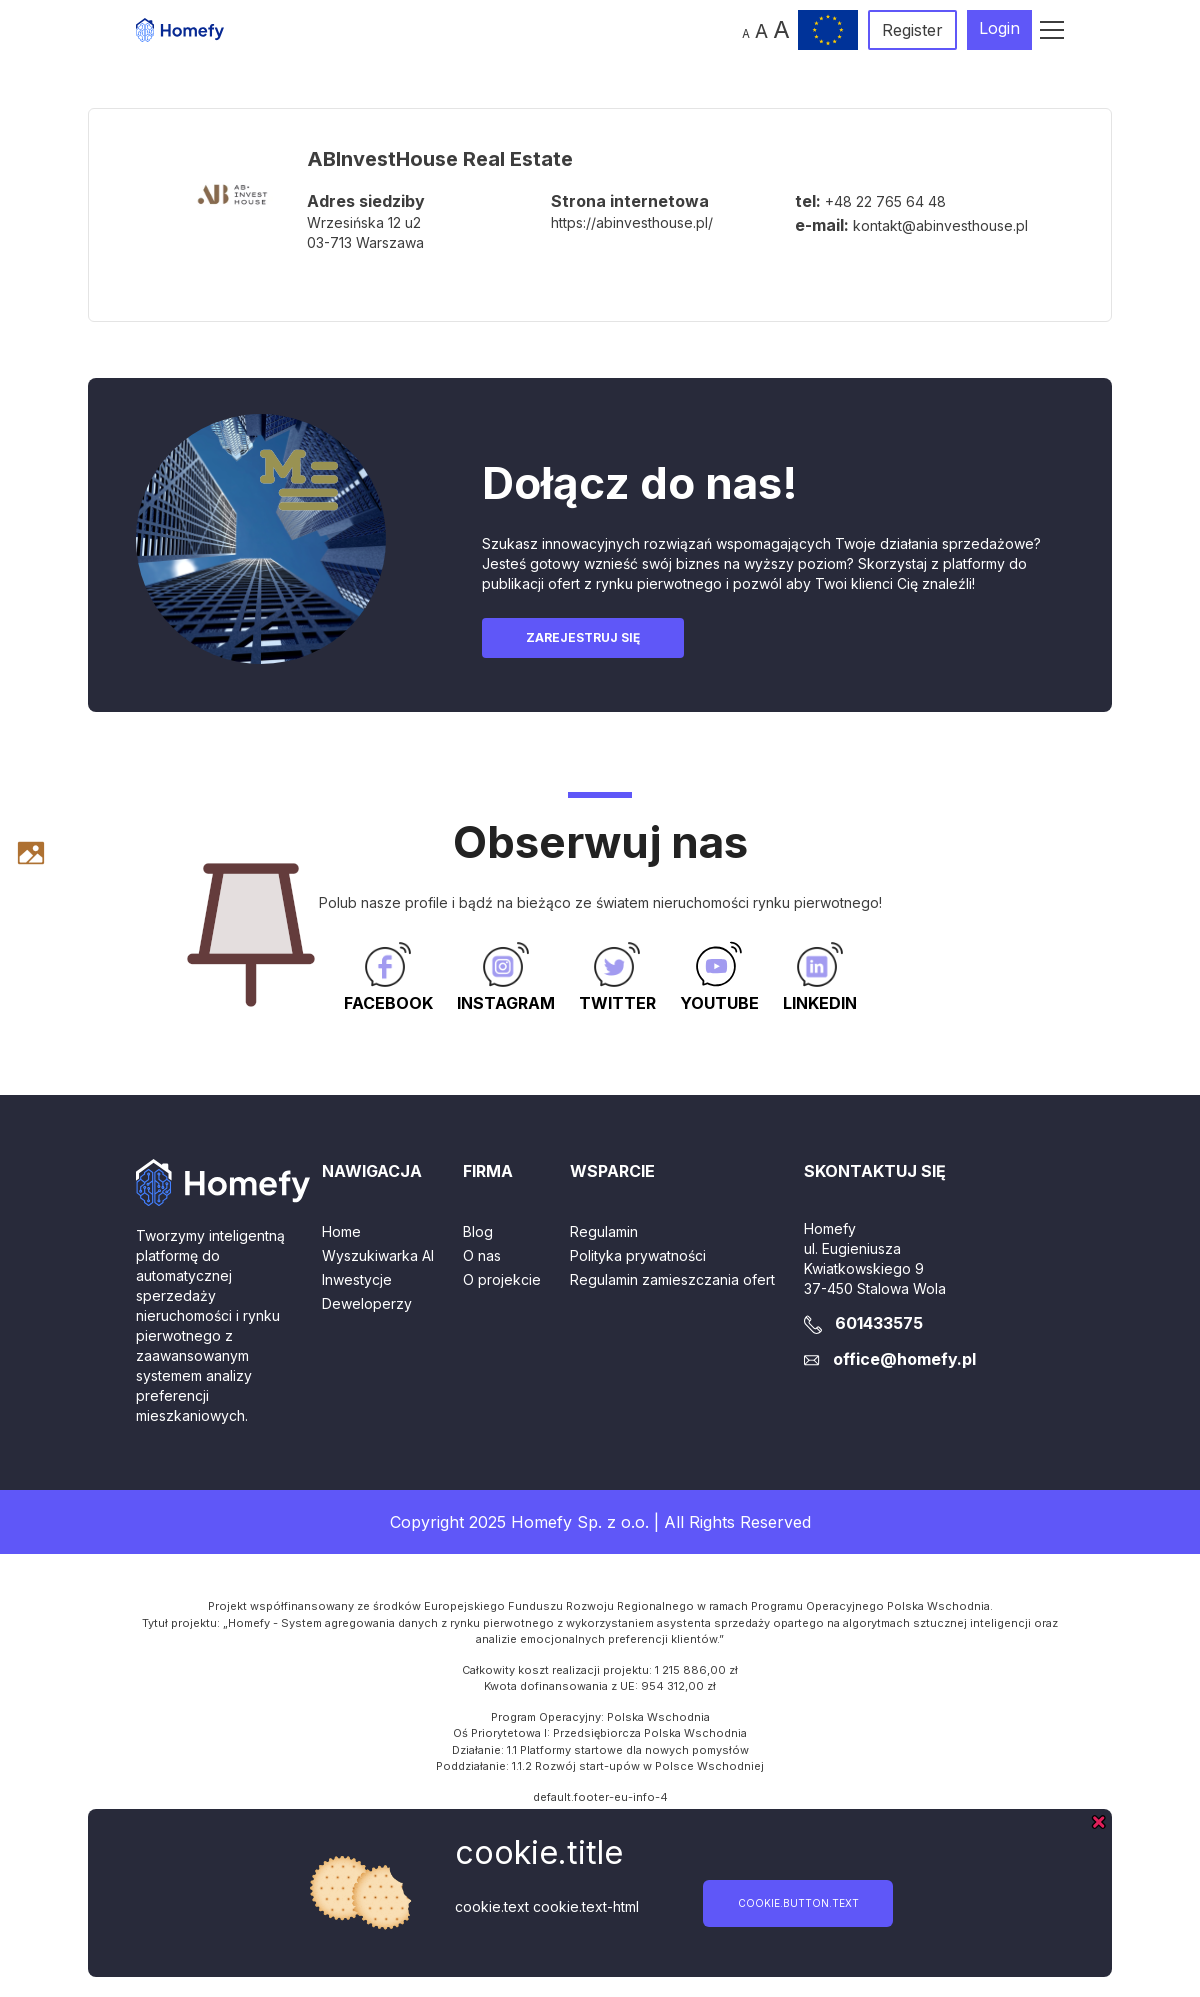 The width and height of the screenshot is (1200, 1997). What do you see at coordinates (251, 927) in the screenshot?
I see `pin an item to keep it visible` at bounding box center [251, 927].